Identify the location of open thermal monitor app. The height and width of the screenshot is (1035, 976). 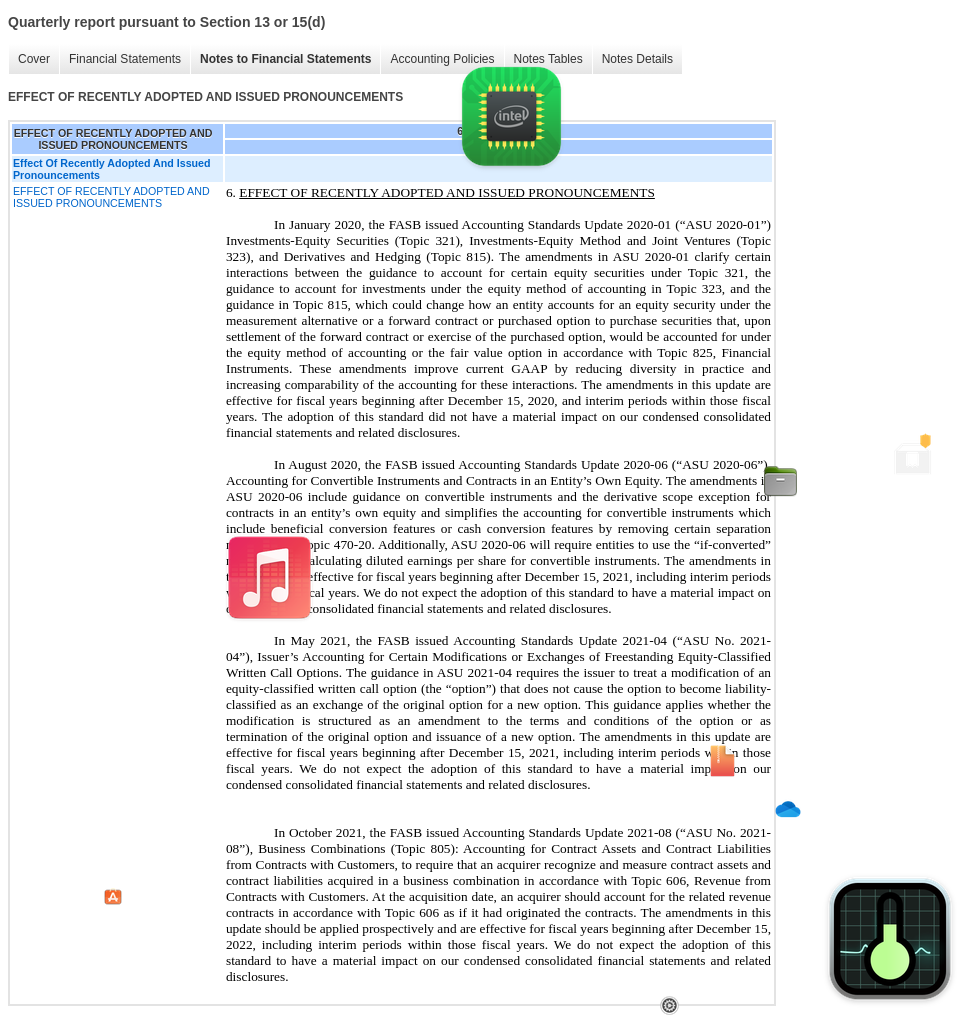
(890, 939).